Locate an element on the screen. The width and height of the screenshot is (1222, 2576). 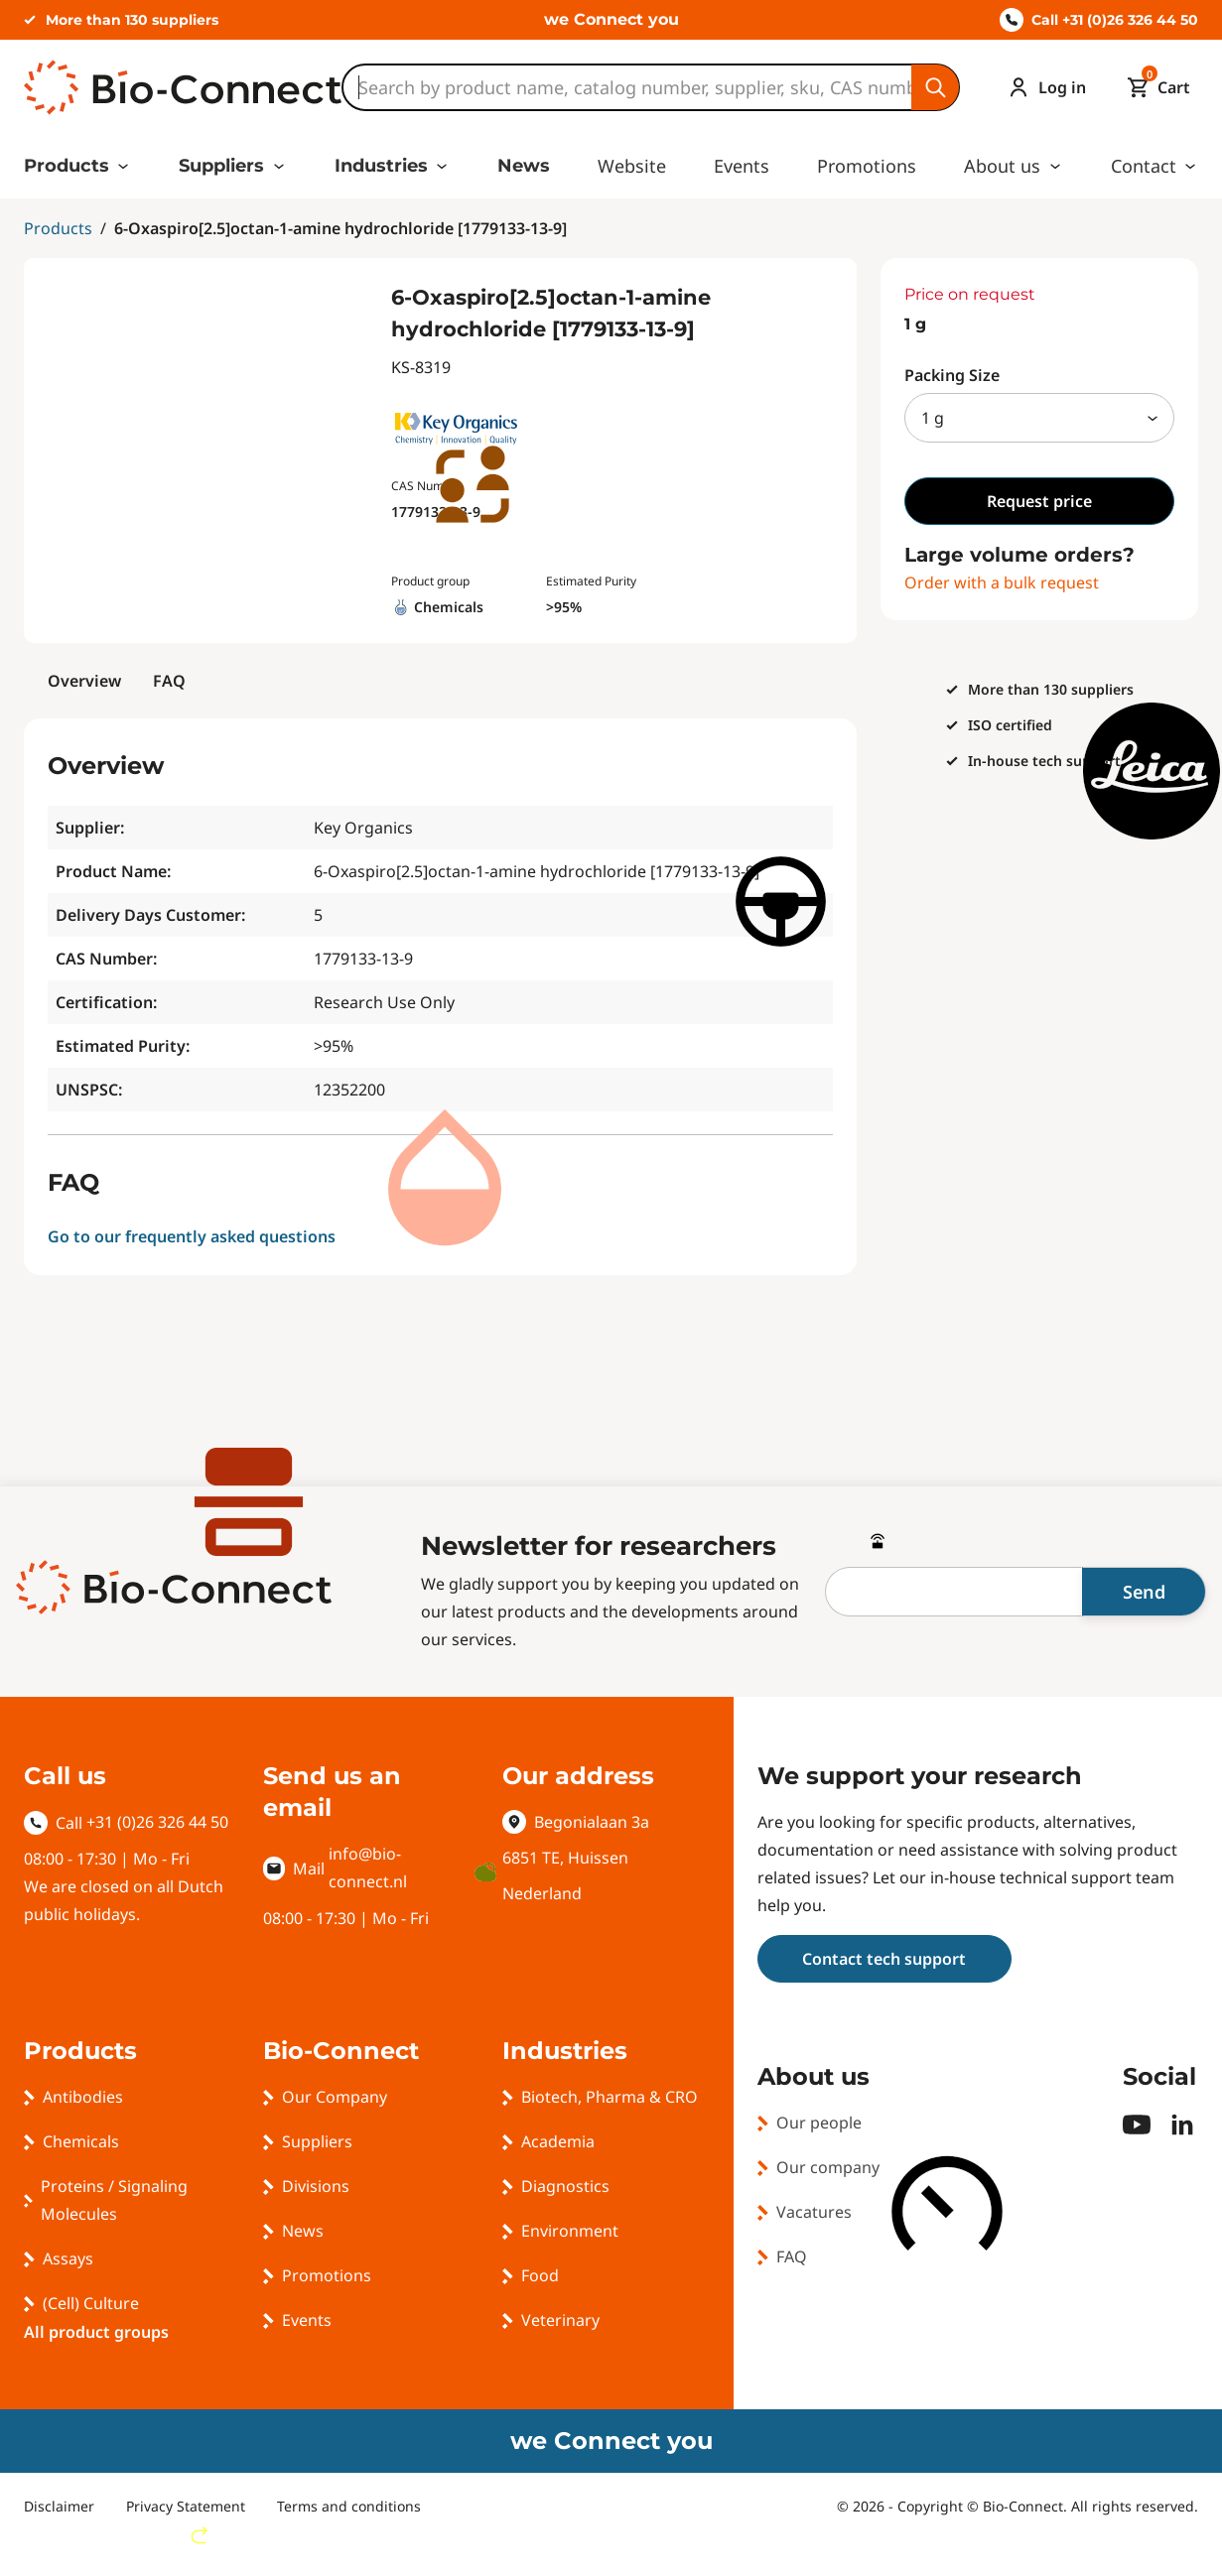
reduce playback speed is located at coordinates (947, 2206).